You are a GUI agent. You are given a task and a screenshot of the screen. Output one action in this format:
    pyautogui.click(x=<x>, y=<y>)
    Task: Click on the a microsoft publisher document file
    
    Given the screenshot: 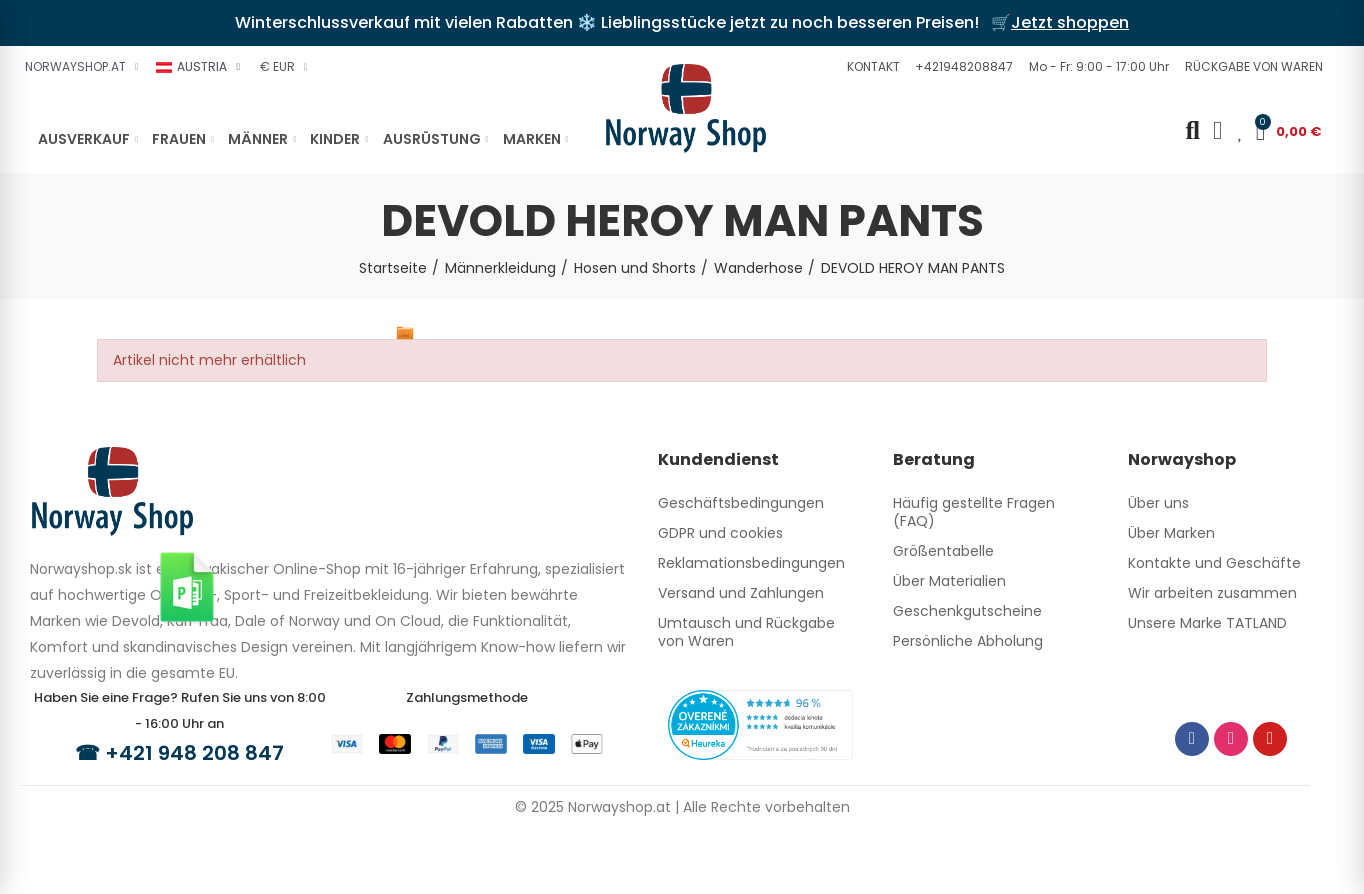 What is the action you would take?
    pyautogui.click(x=187, y=587)
    